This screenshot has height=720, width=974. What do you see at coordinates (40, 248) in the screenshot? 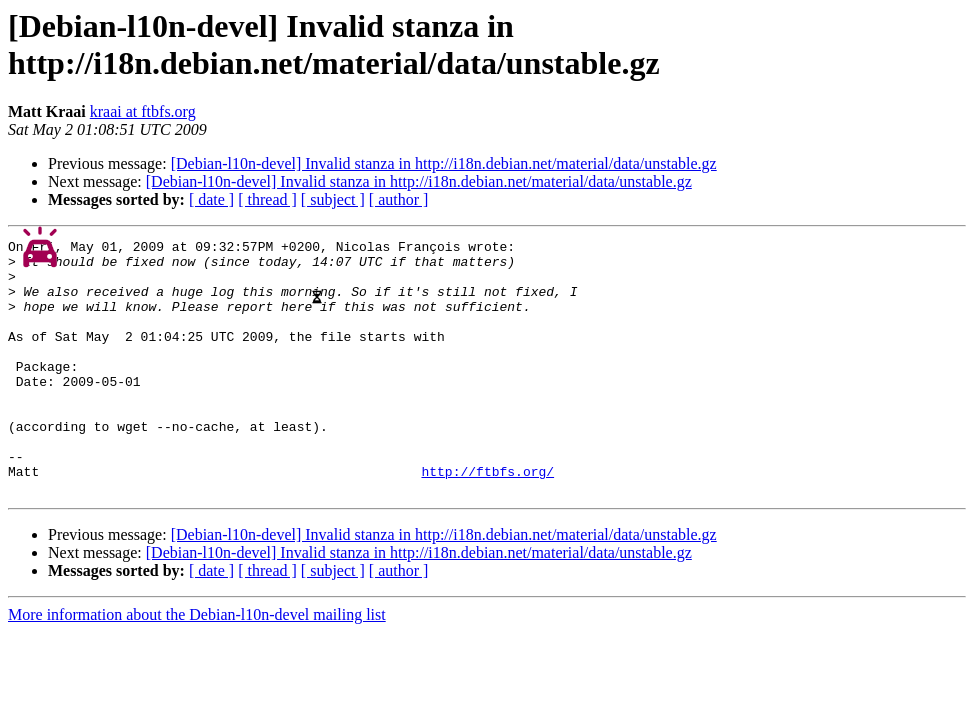
I see `indicates vehicle is currently active or running` at bounding box center [40, 248].